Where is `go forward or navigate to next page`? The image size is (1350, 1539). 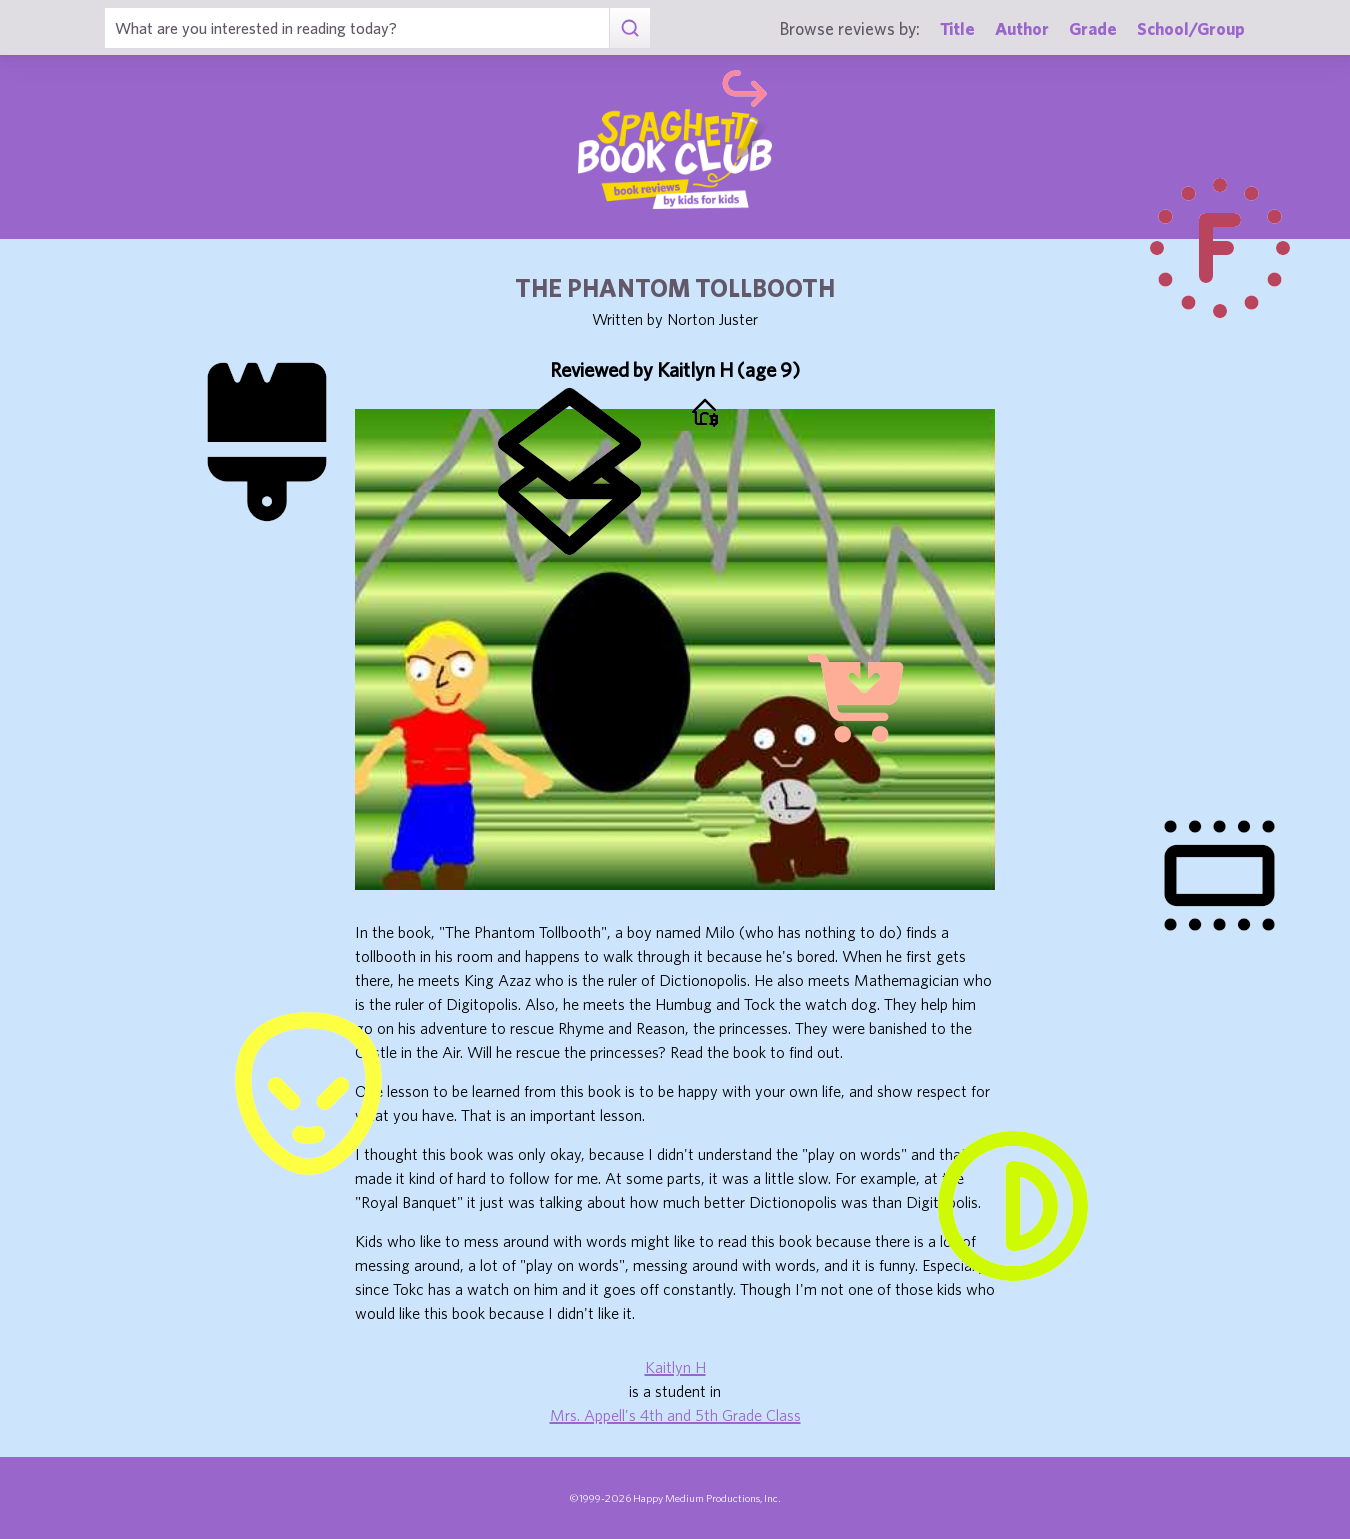 go forward or navigate to next page is located at coordinates (746, 86).